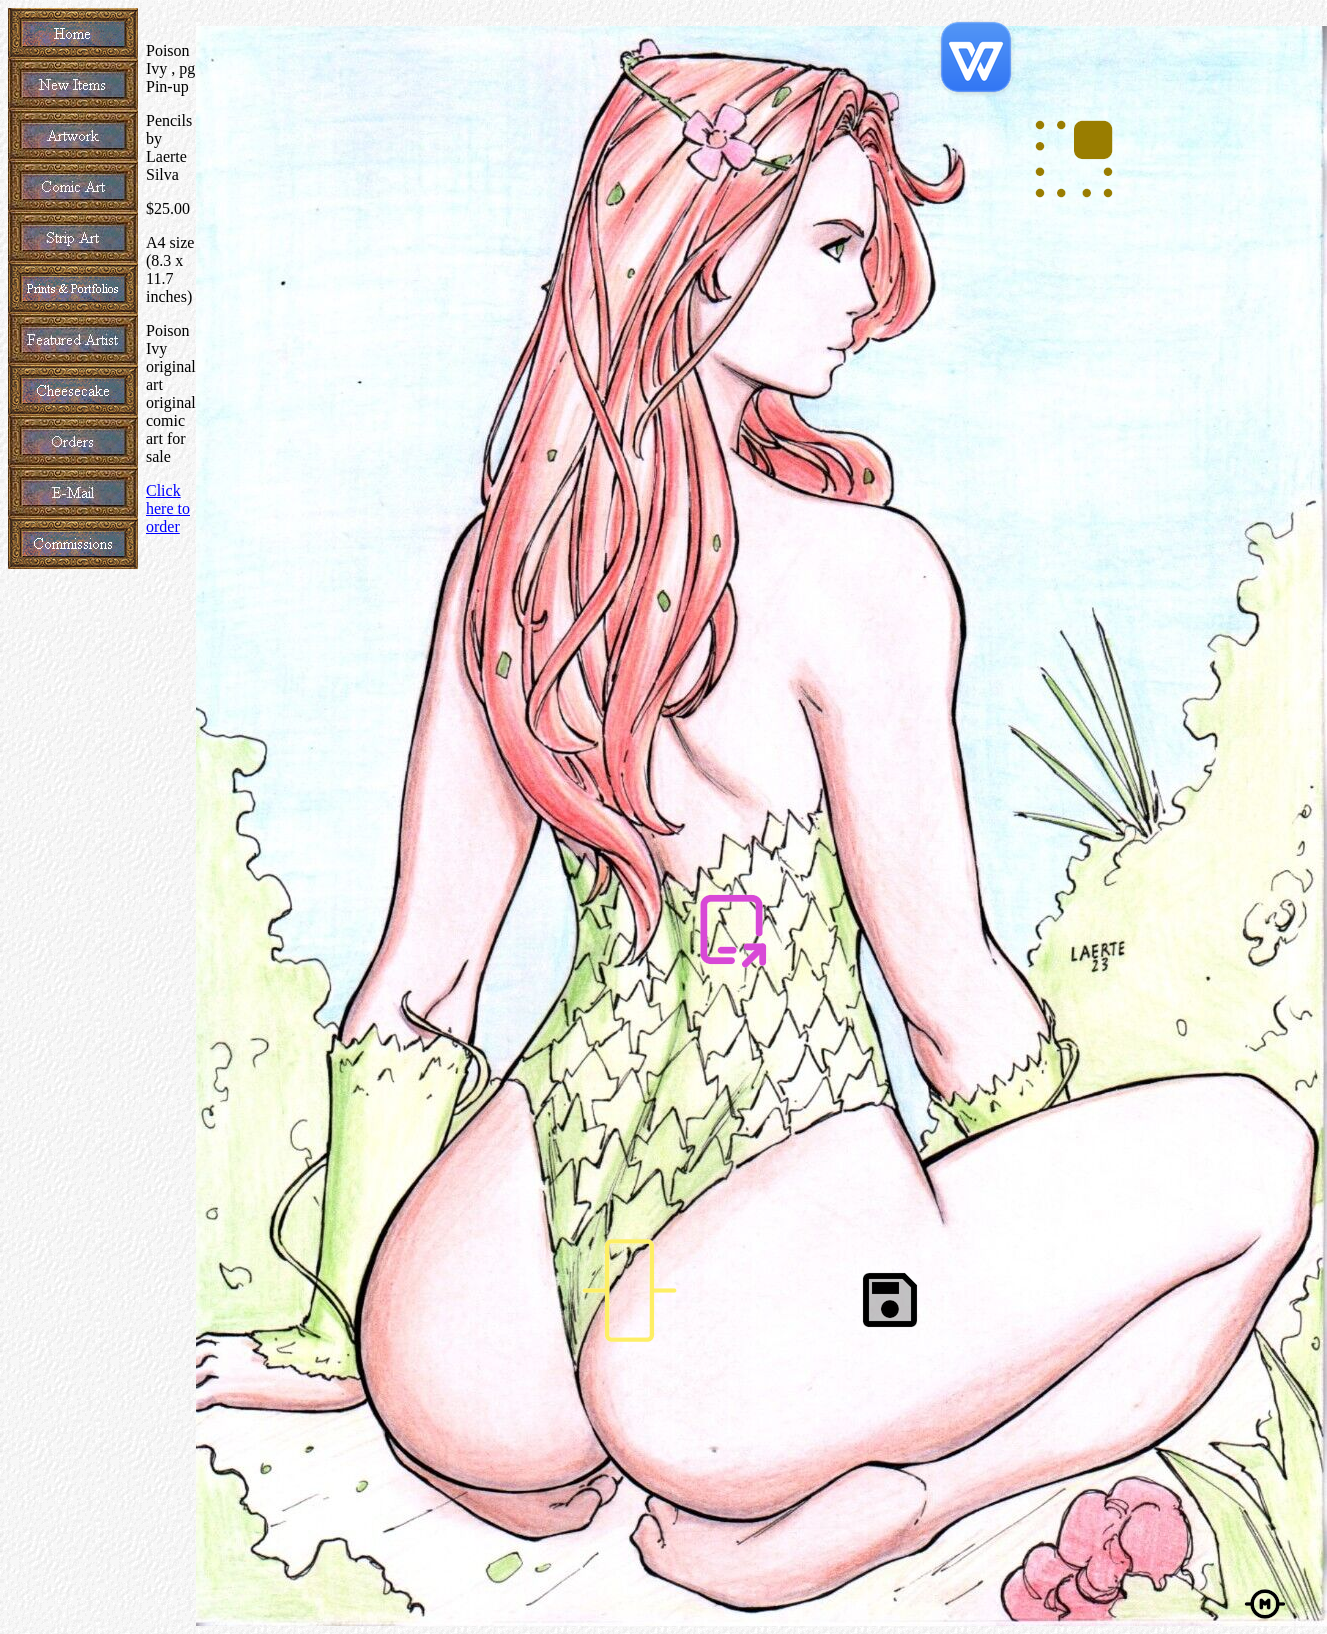 Image resolution: width=1327 pixels, height=1634 pixels. I want to click on align element to top-right corner, so click(1074, 159).